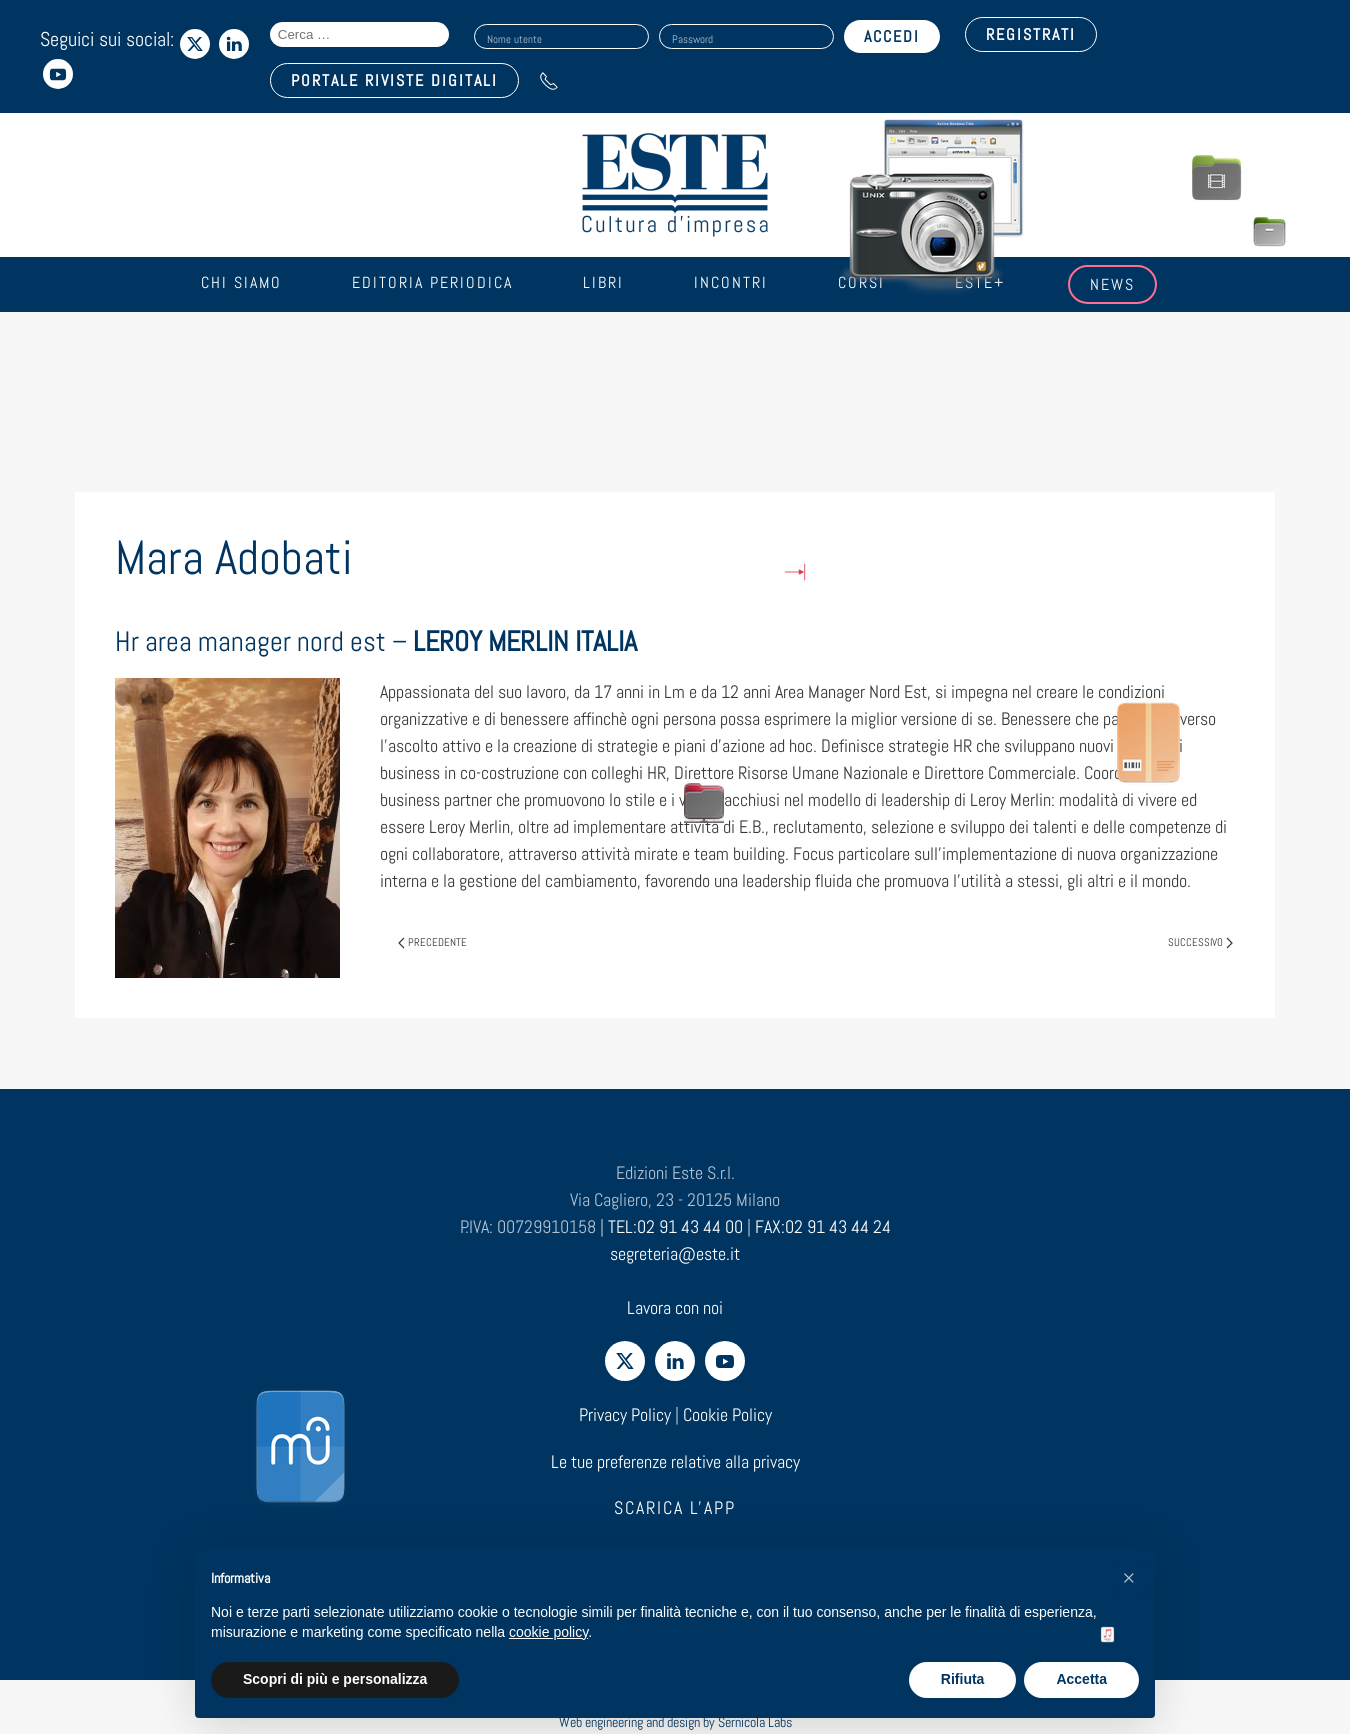 This screenshot has width=1350, height=1734. Describe the element at coordinates (1107, 1634) in the screenshot. I see `an ogg vorbis audio file` at that location.